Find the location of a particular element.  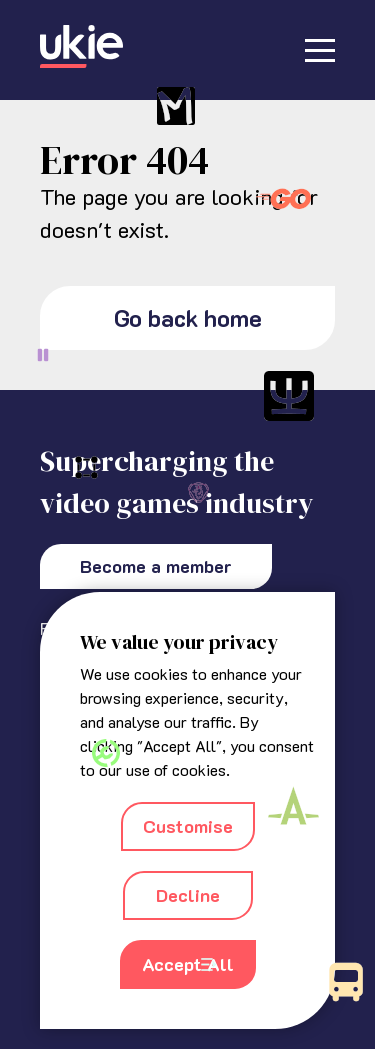

visit the models resource website is located at coordinates (176, 106).